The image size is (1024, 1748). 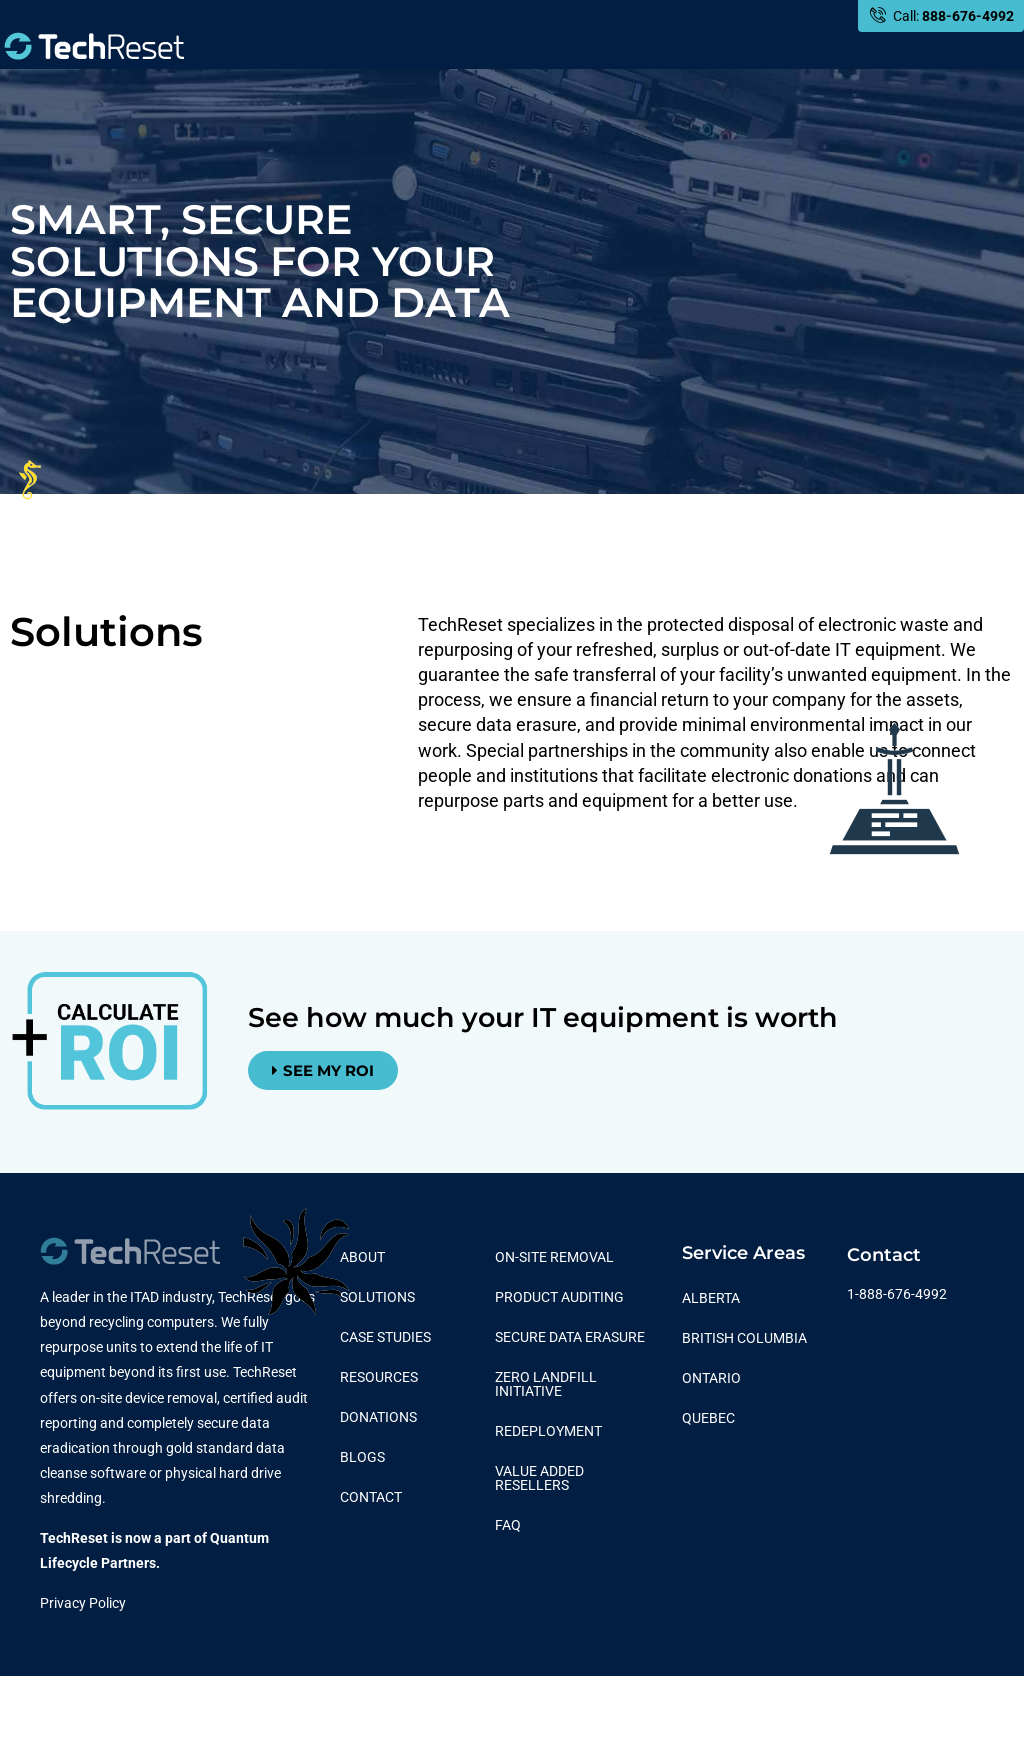 I want to click on vanilla flavor ingredient or flavoring option, so click(x=296, y=1261).